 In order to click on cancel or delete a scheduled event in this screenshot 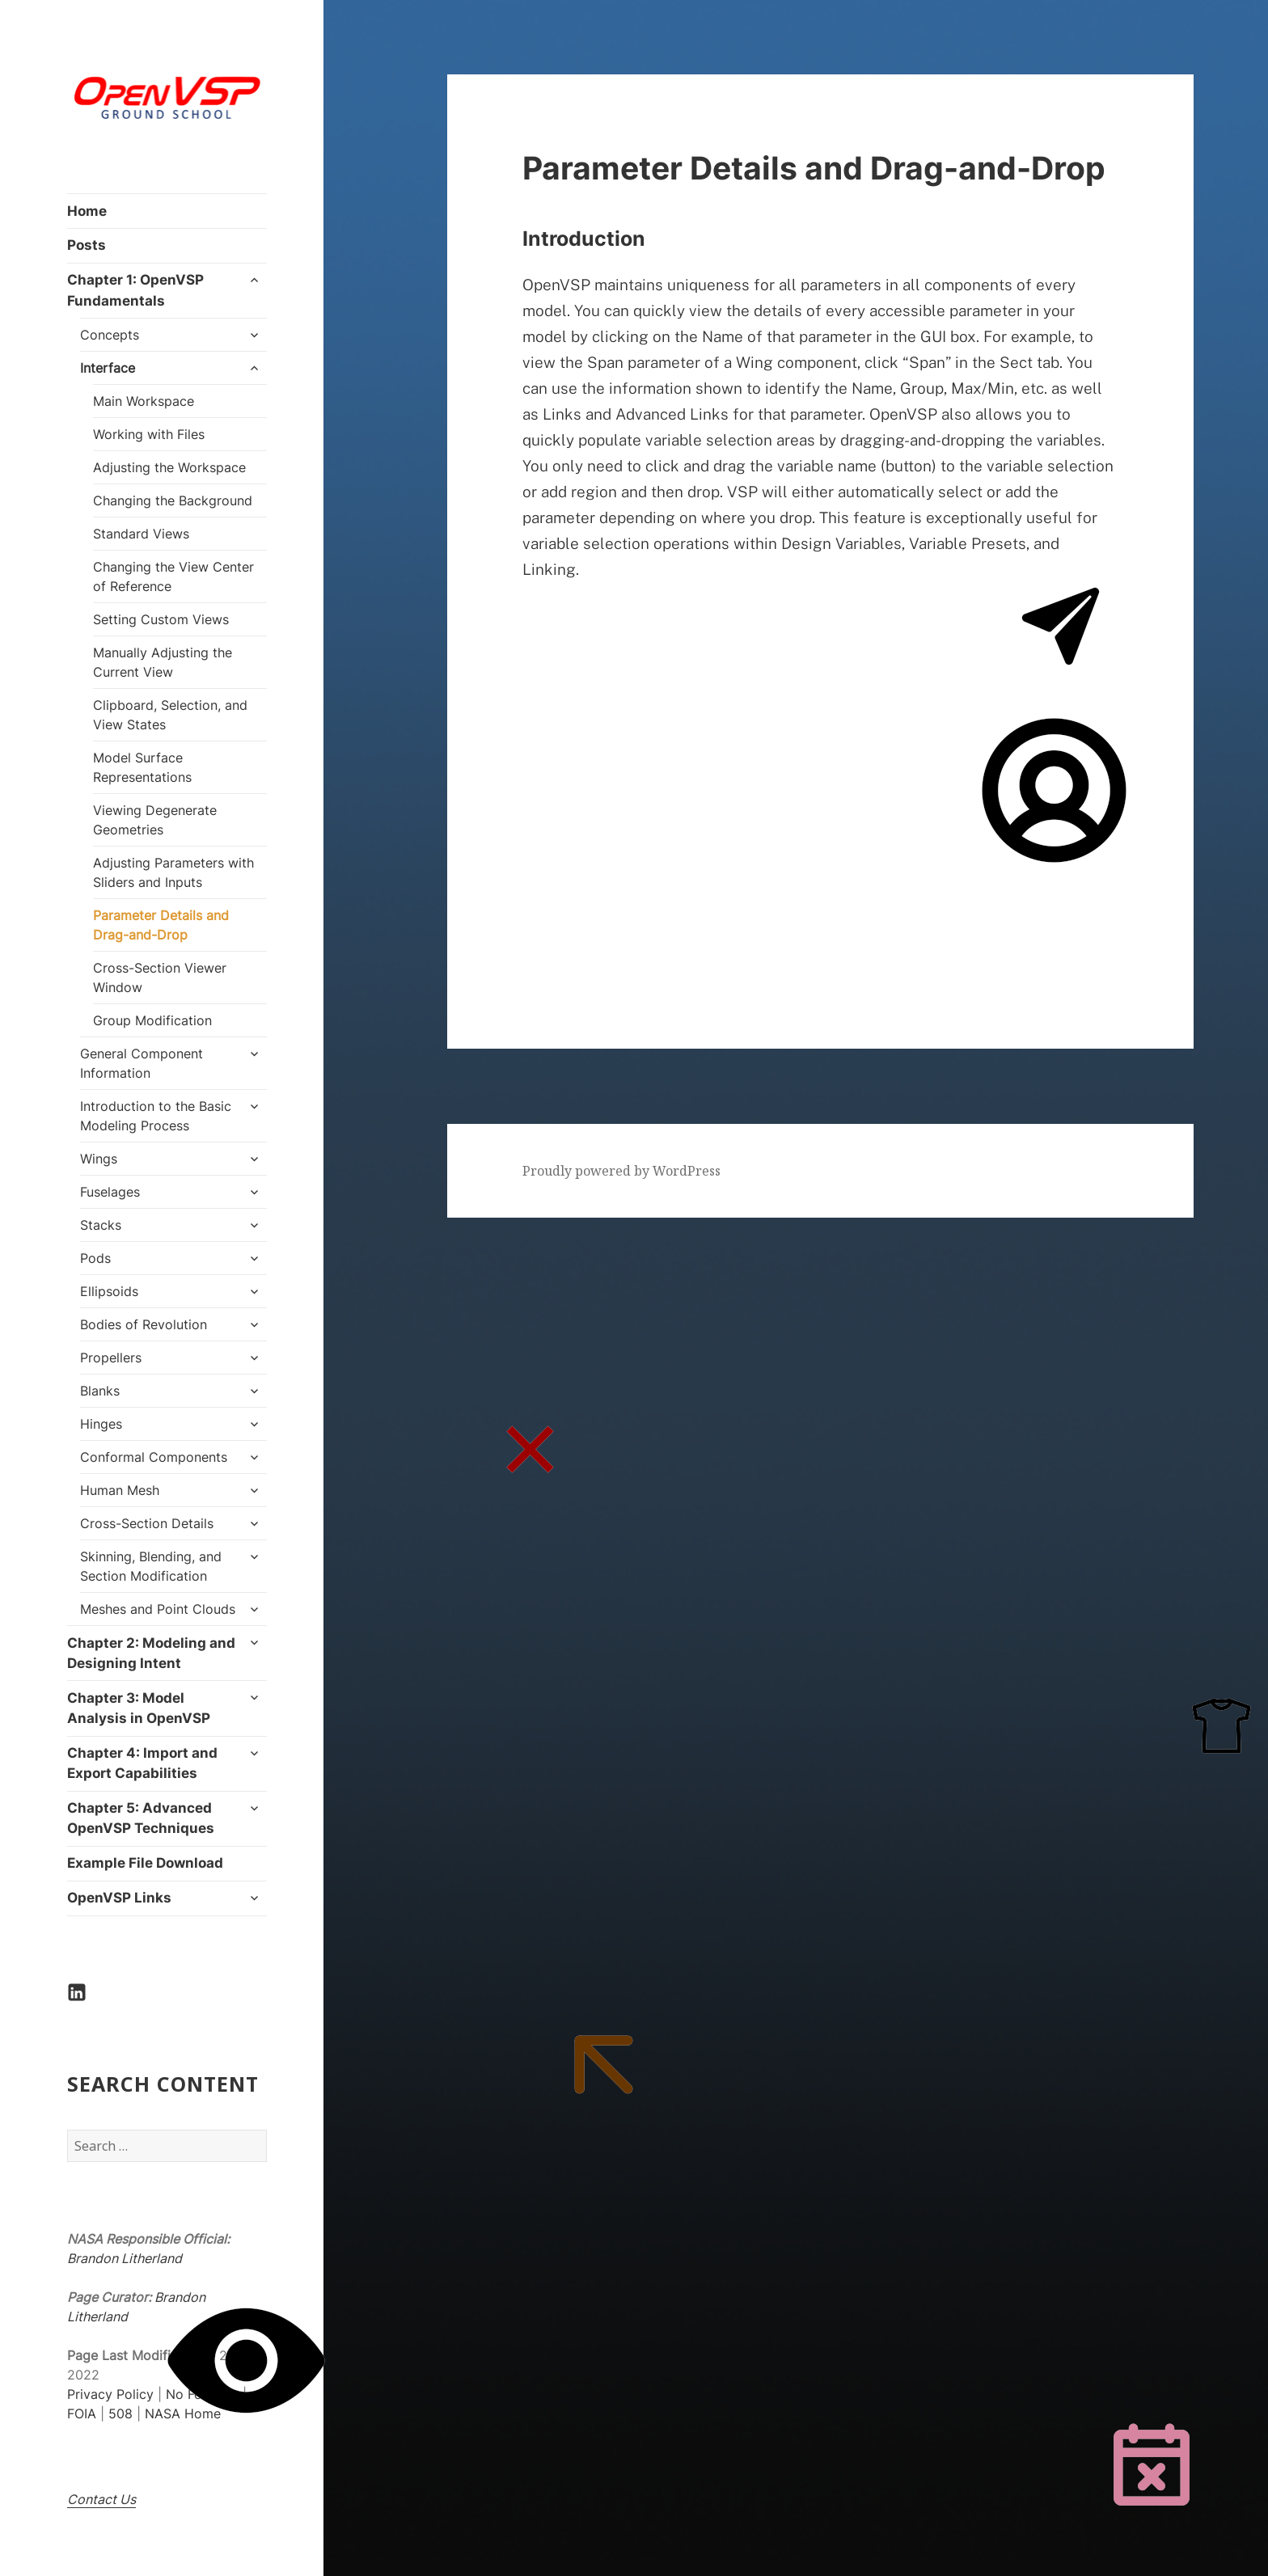, I will do `click(1152, 2468)`.